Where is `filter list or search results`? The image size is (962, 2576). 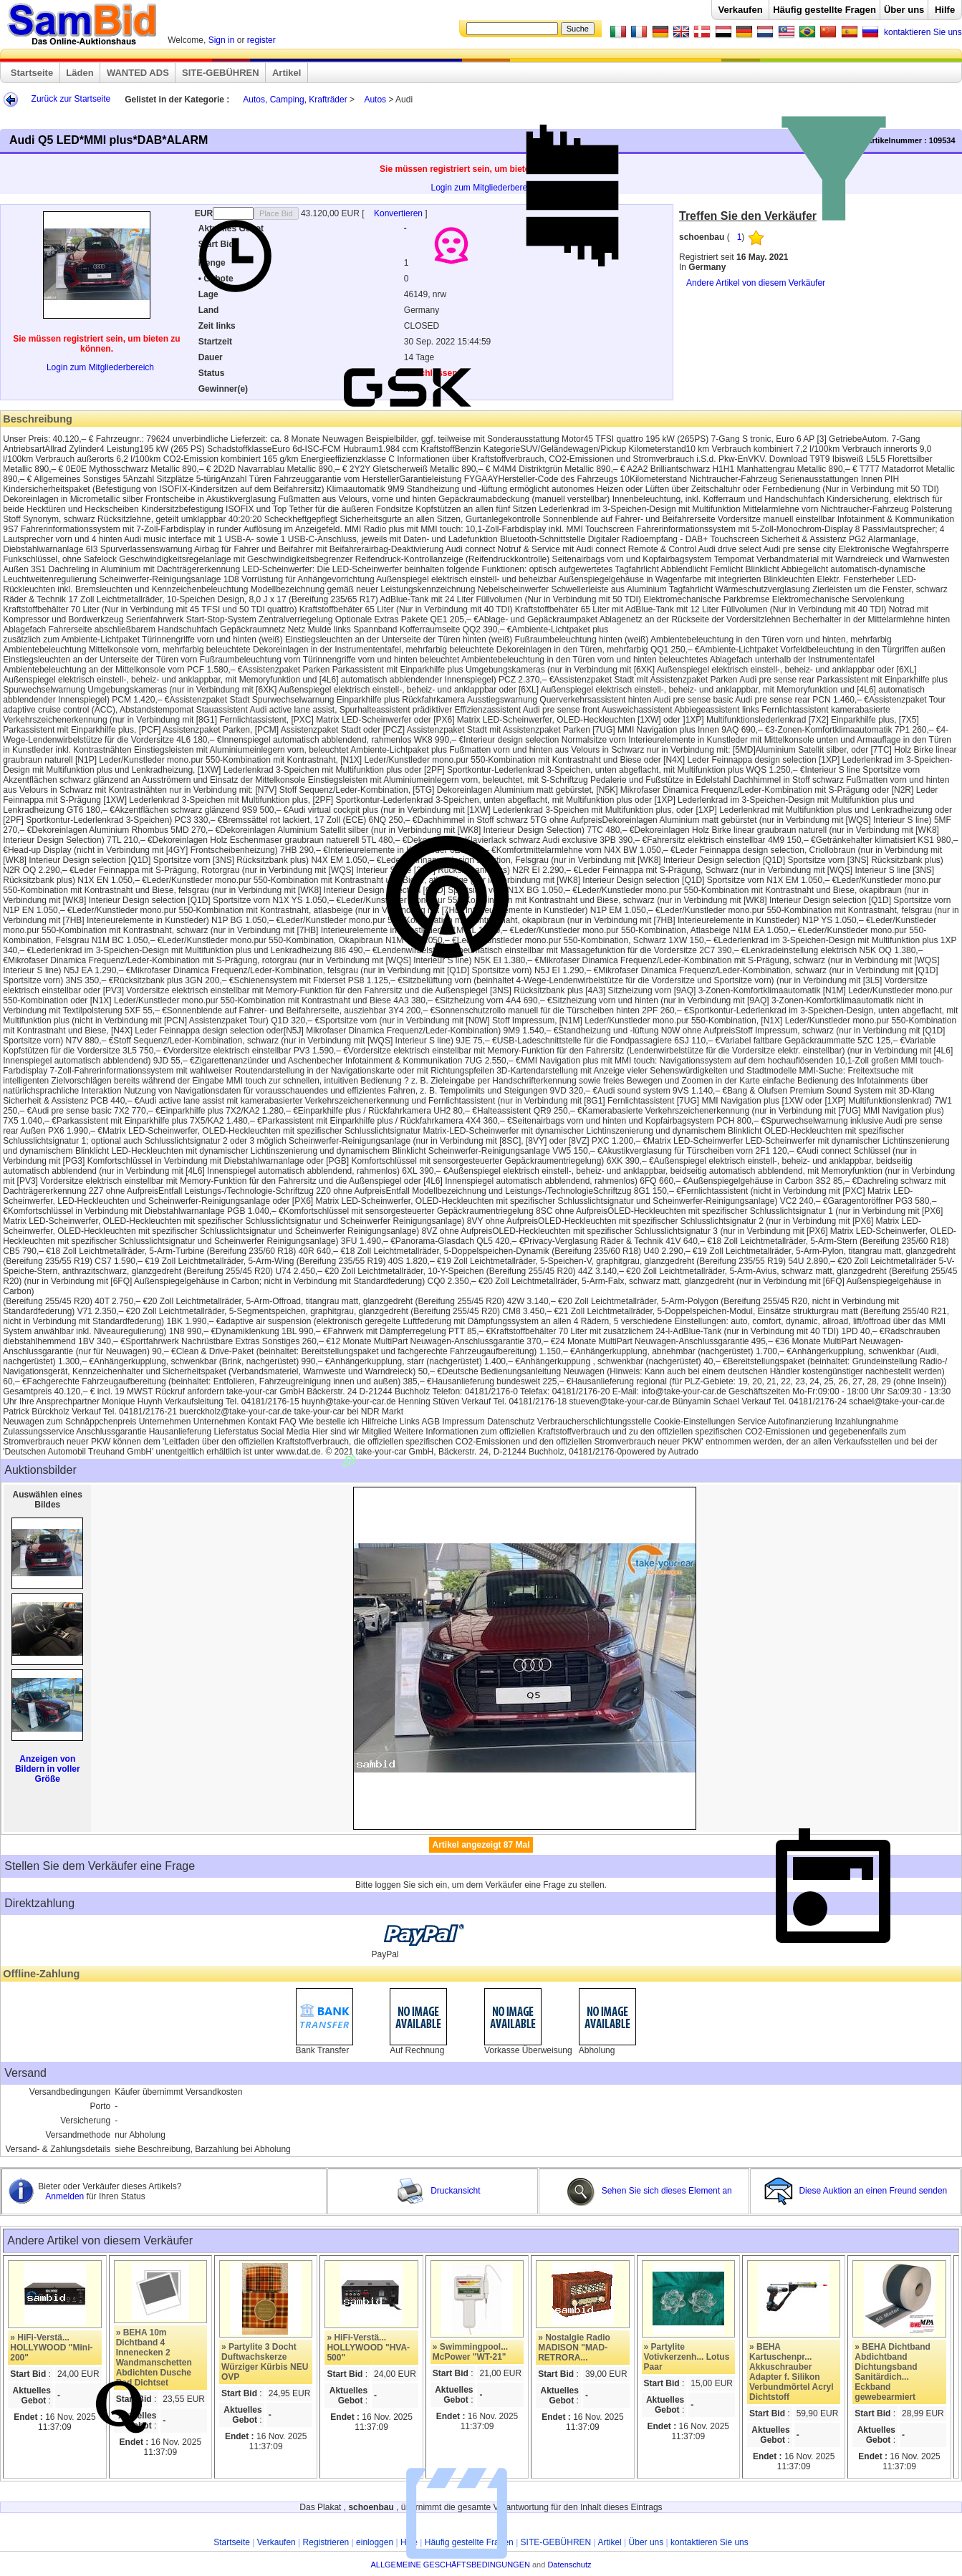 filter list or search results is located at coordinates (834, 163).